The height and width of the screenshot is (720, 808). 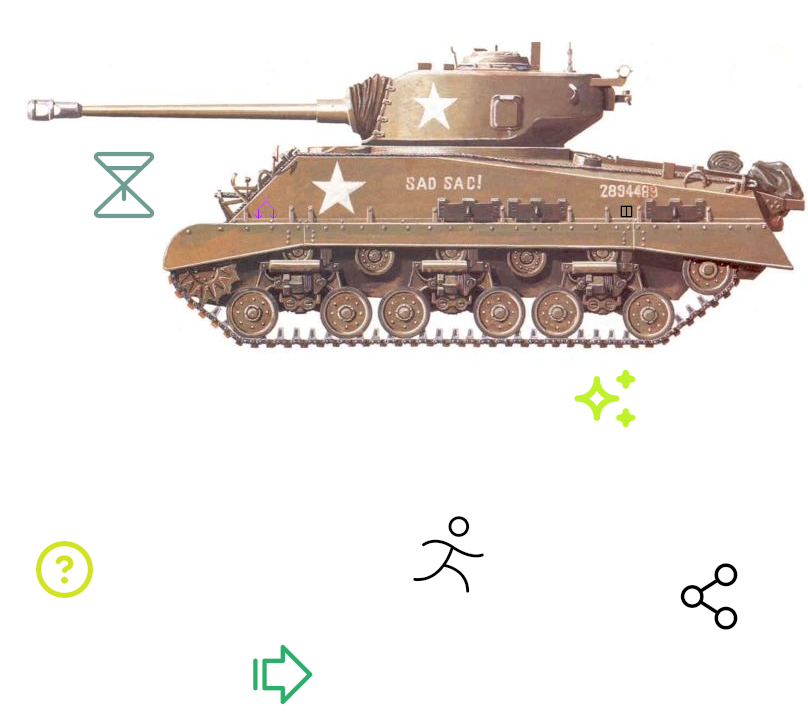 What do you see at coordinates (711, 596) in the screenshot?
I see `share content with others` at bounding box center [711, 596].